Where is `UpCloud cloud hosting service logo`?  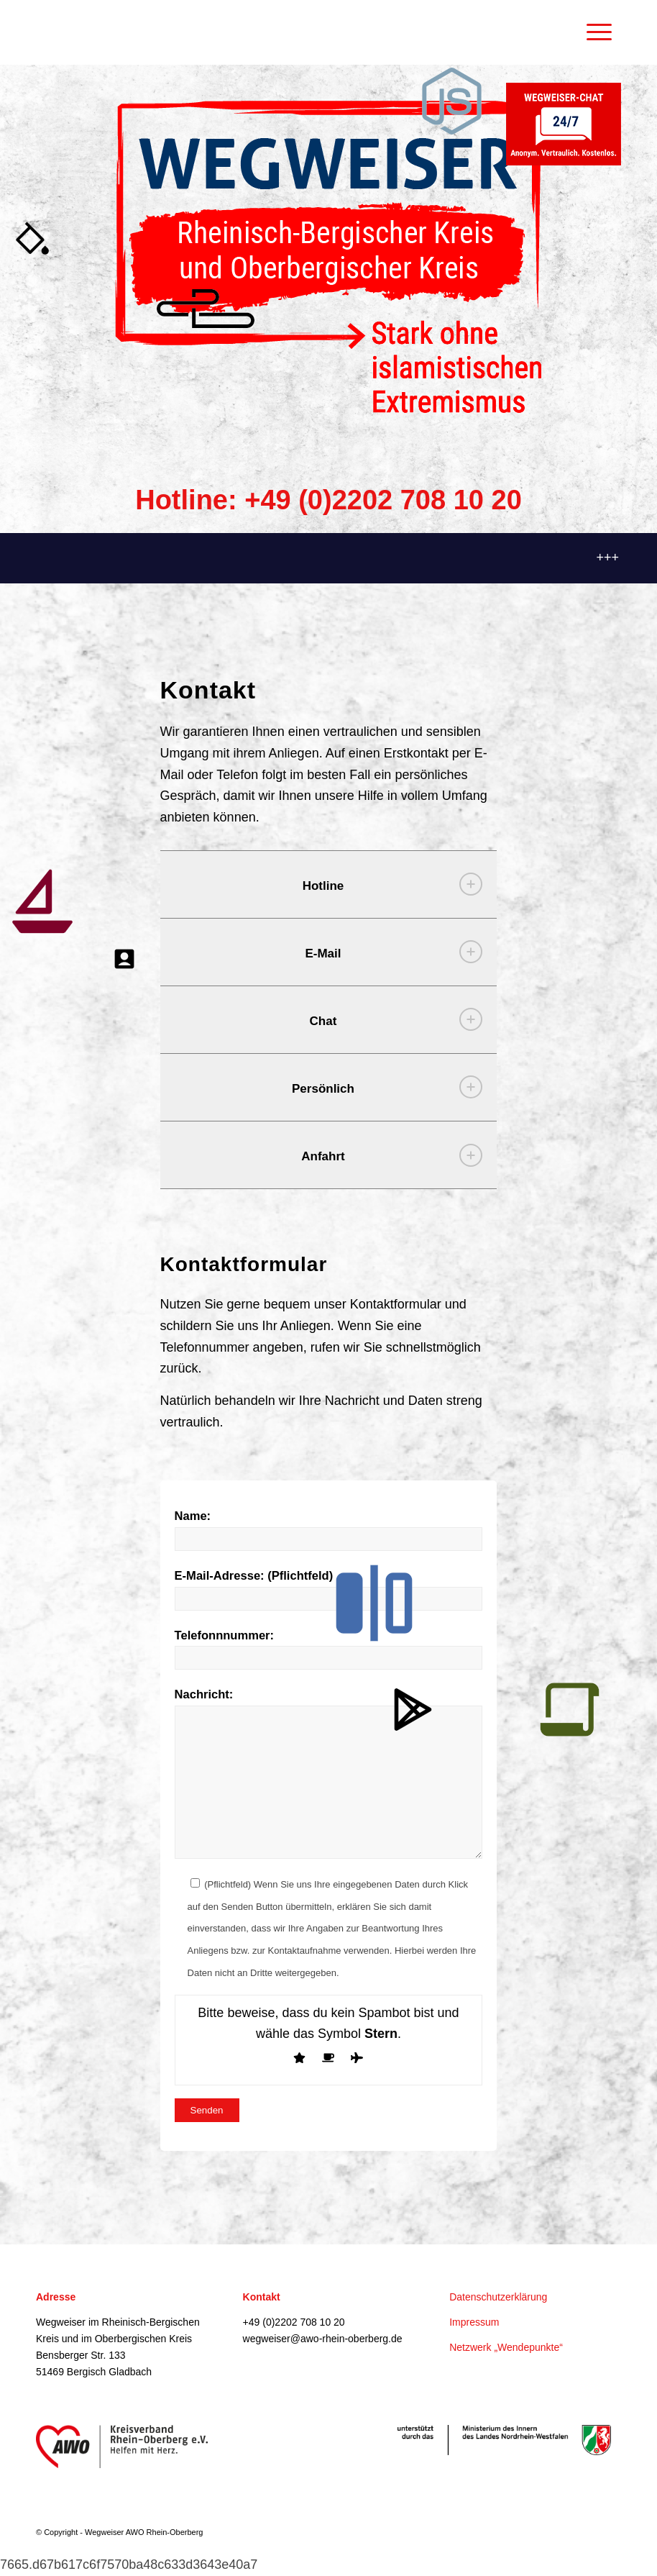 UpCloud cloud hosting service logo is located at coordinates (206, 309).